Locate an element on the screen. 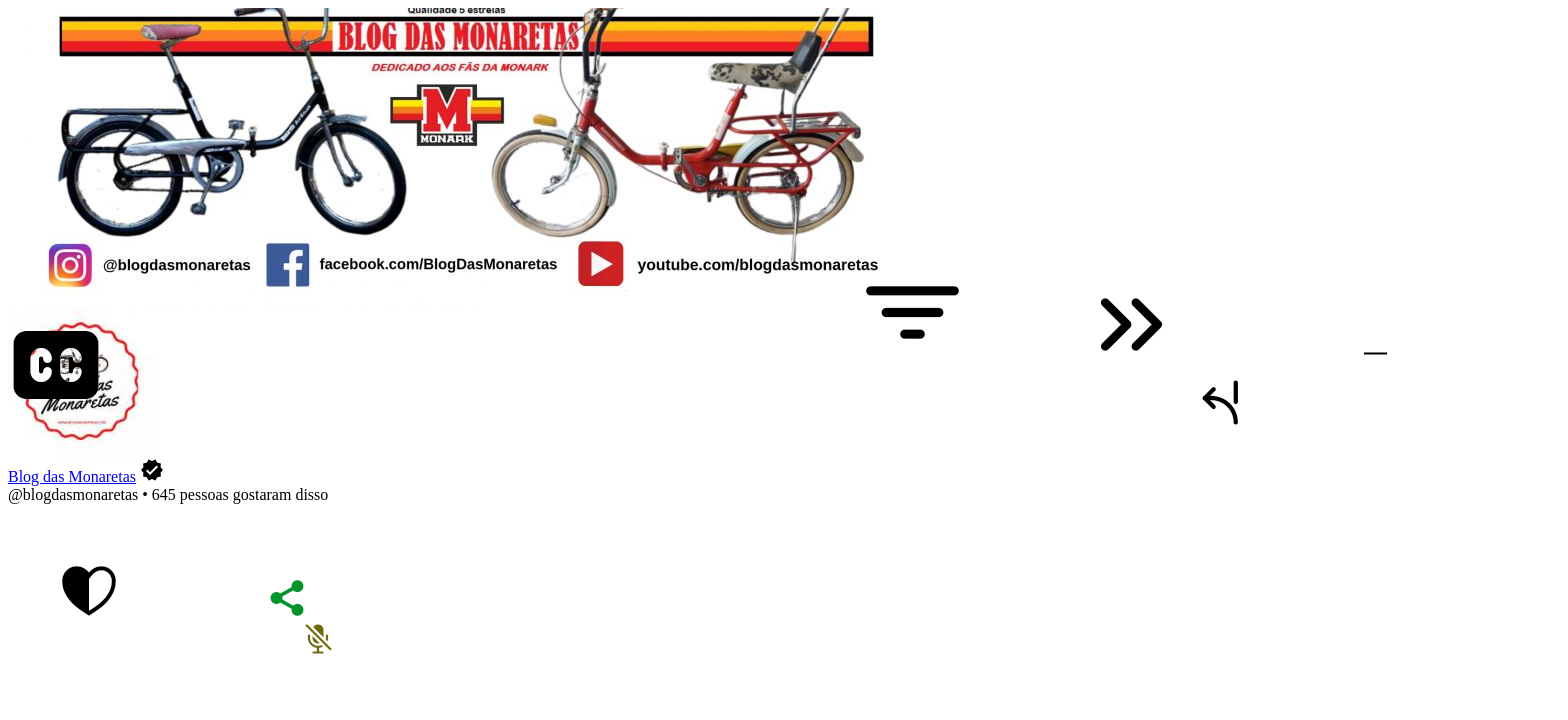 The height and width of the screenshot is (720, 1568). enable closed captions is located at coordinates (56, 365).